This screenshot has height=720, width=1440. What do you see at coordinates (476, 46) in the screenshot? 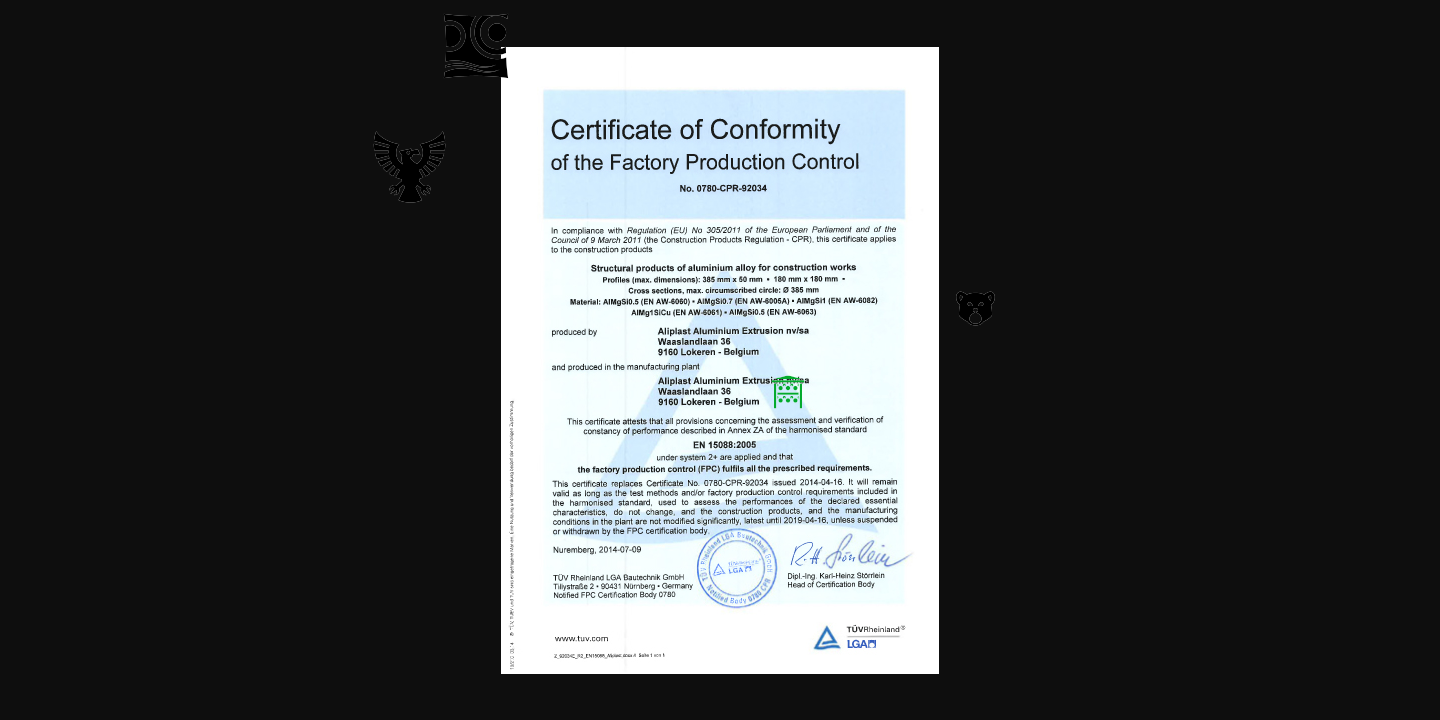
I see `decorative game UI element or background pattern` at bounding box center [476, 46].